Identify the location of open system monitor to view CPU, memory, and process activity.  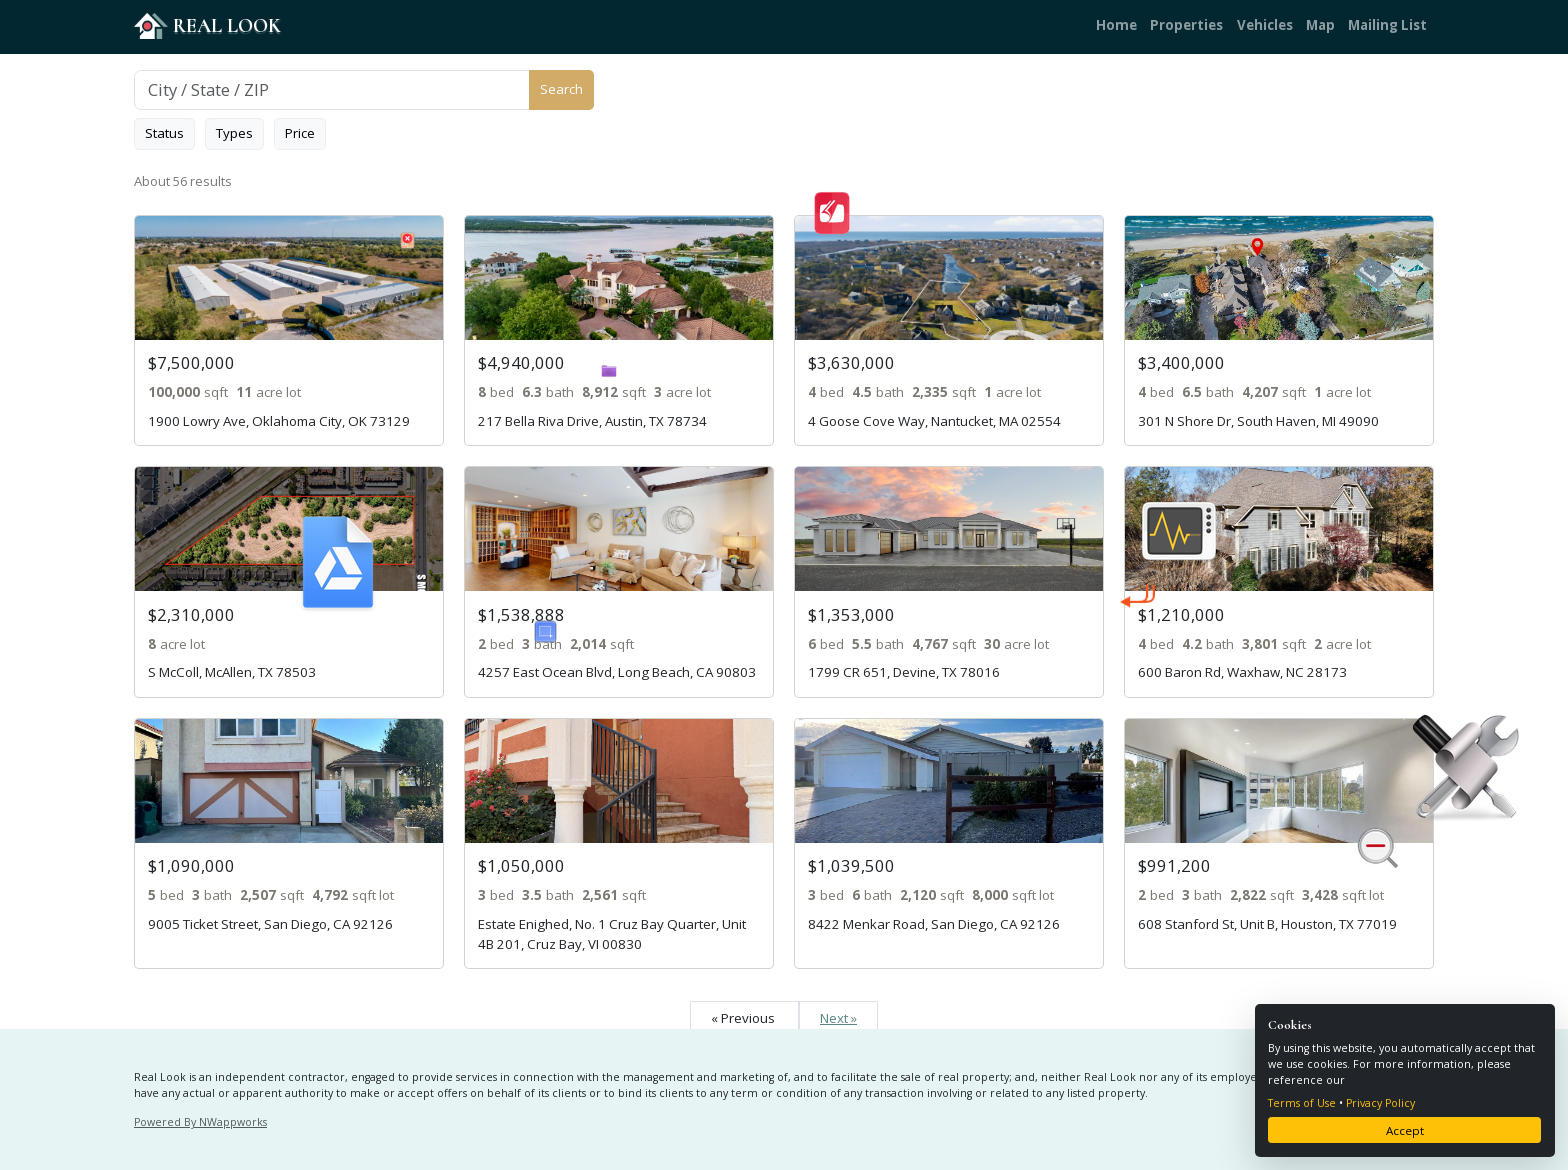
(1179, 531).